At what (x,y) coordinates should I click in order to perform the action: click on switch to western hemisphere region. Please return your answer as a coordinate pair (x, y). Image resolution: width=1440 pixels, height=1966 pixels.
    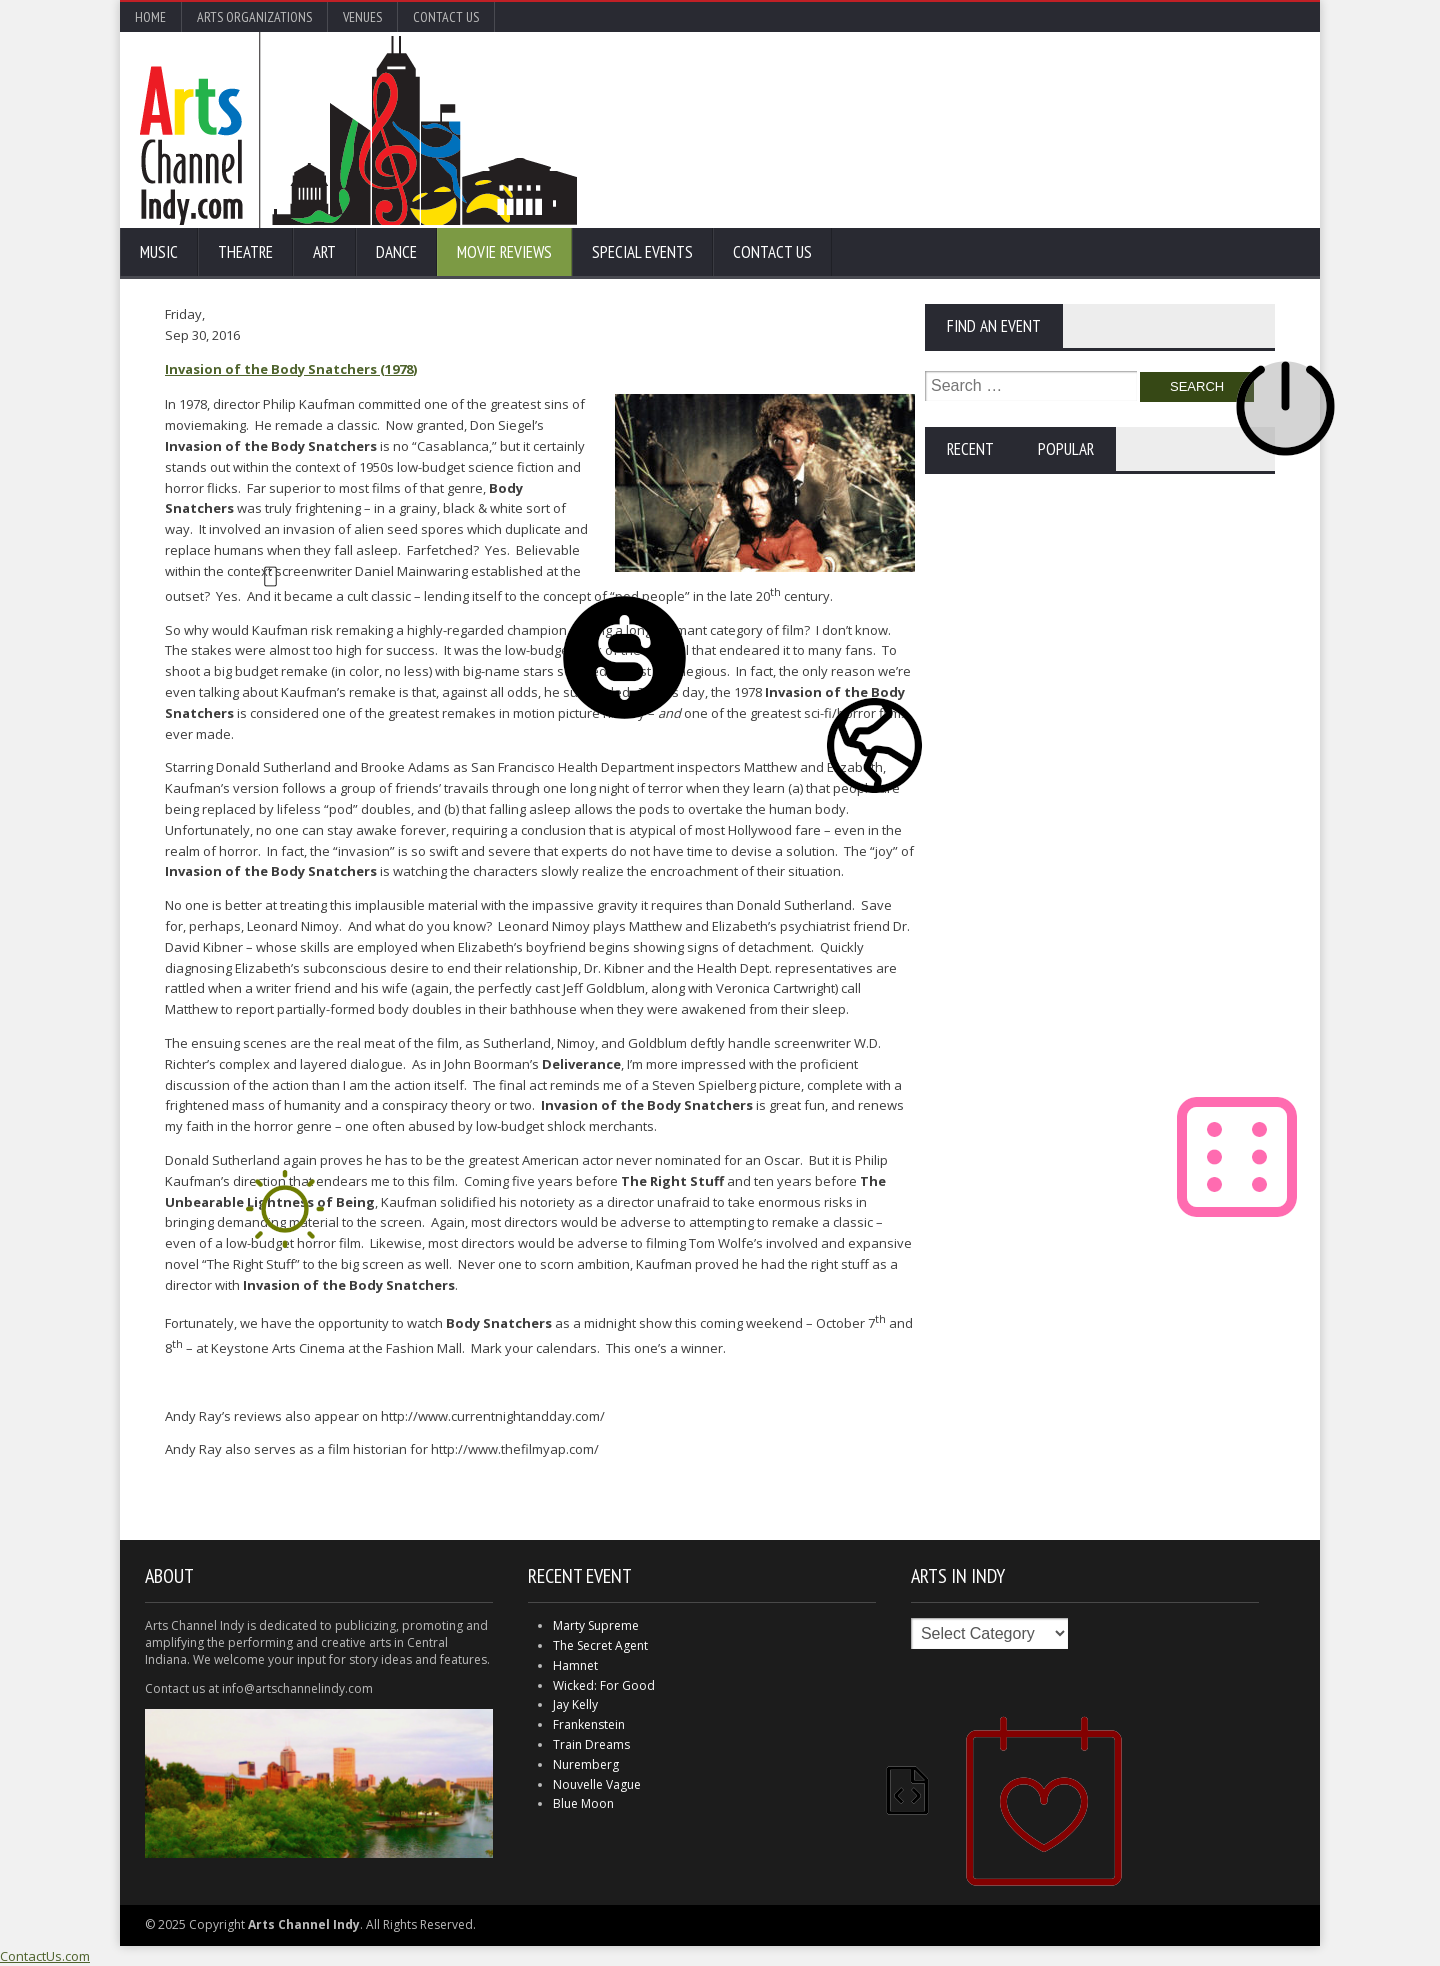
    Looking at the image, I should click on (874, 745).